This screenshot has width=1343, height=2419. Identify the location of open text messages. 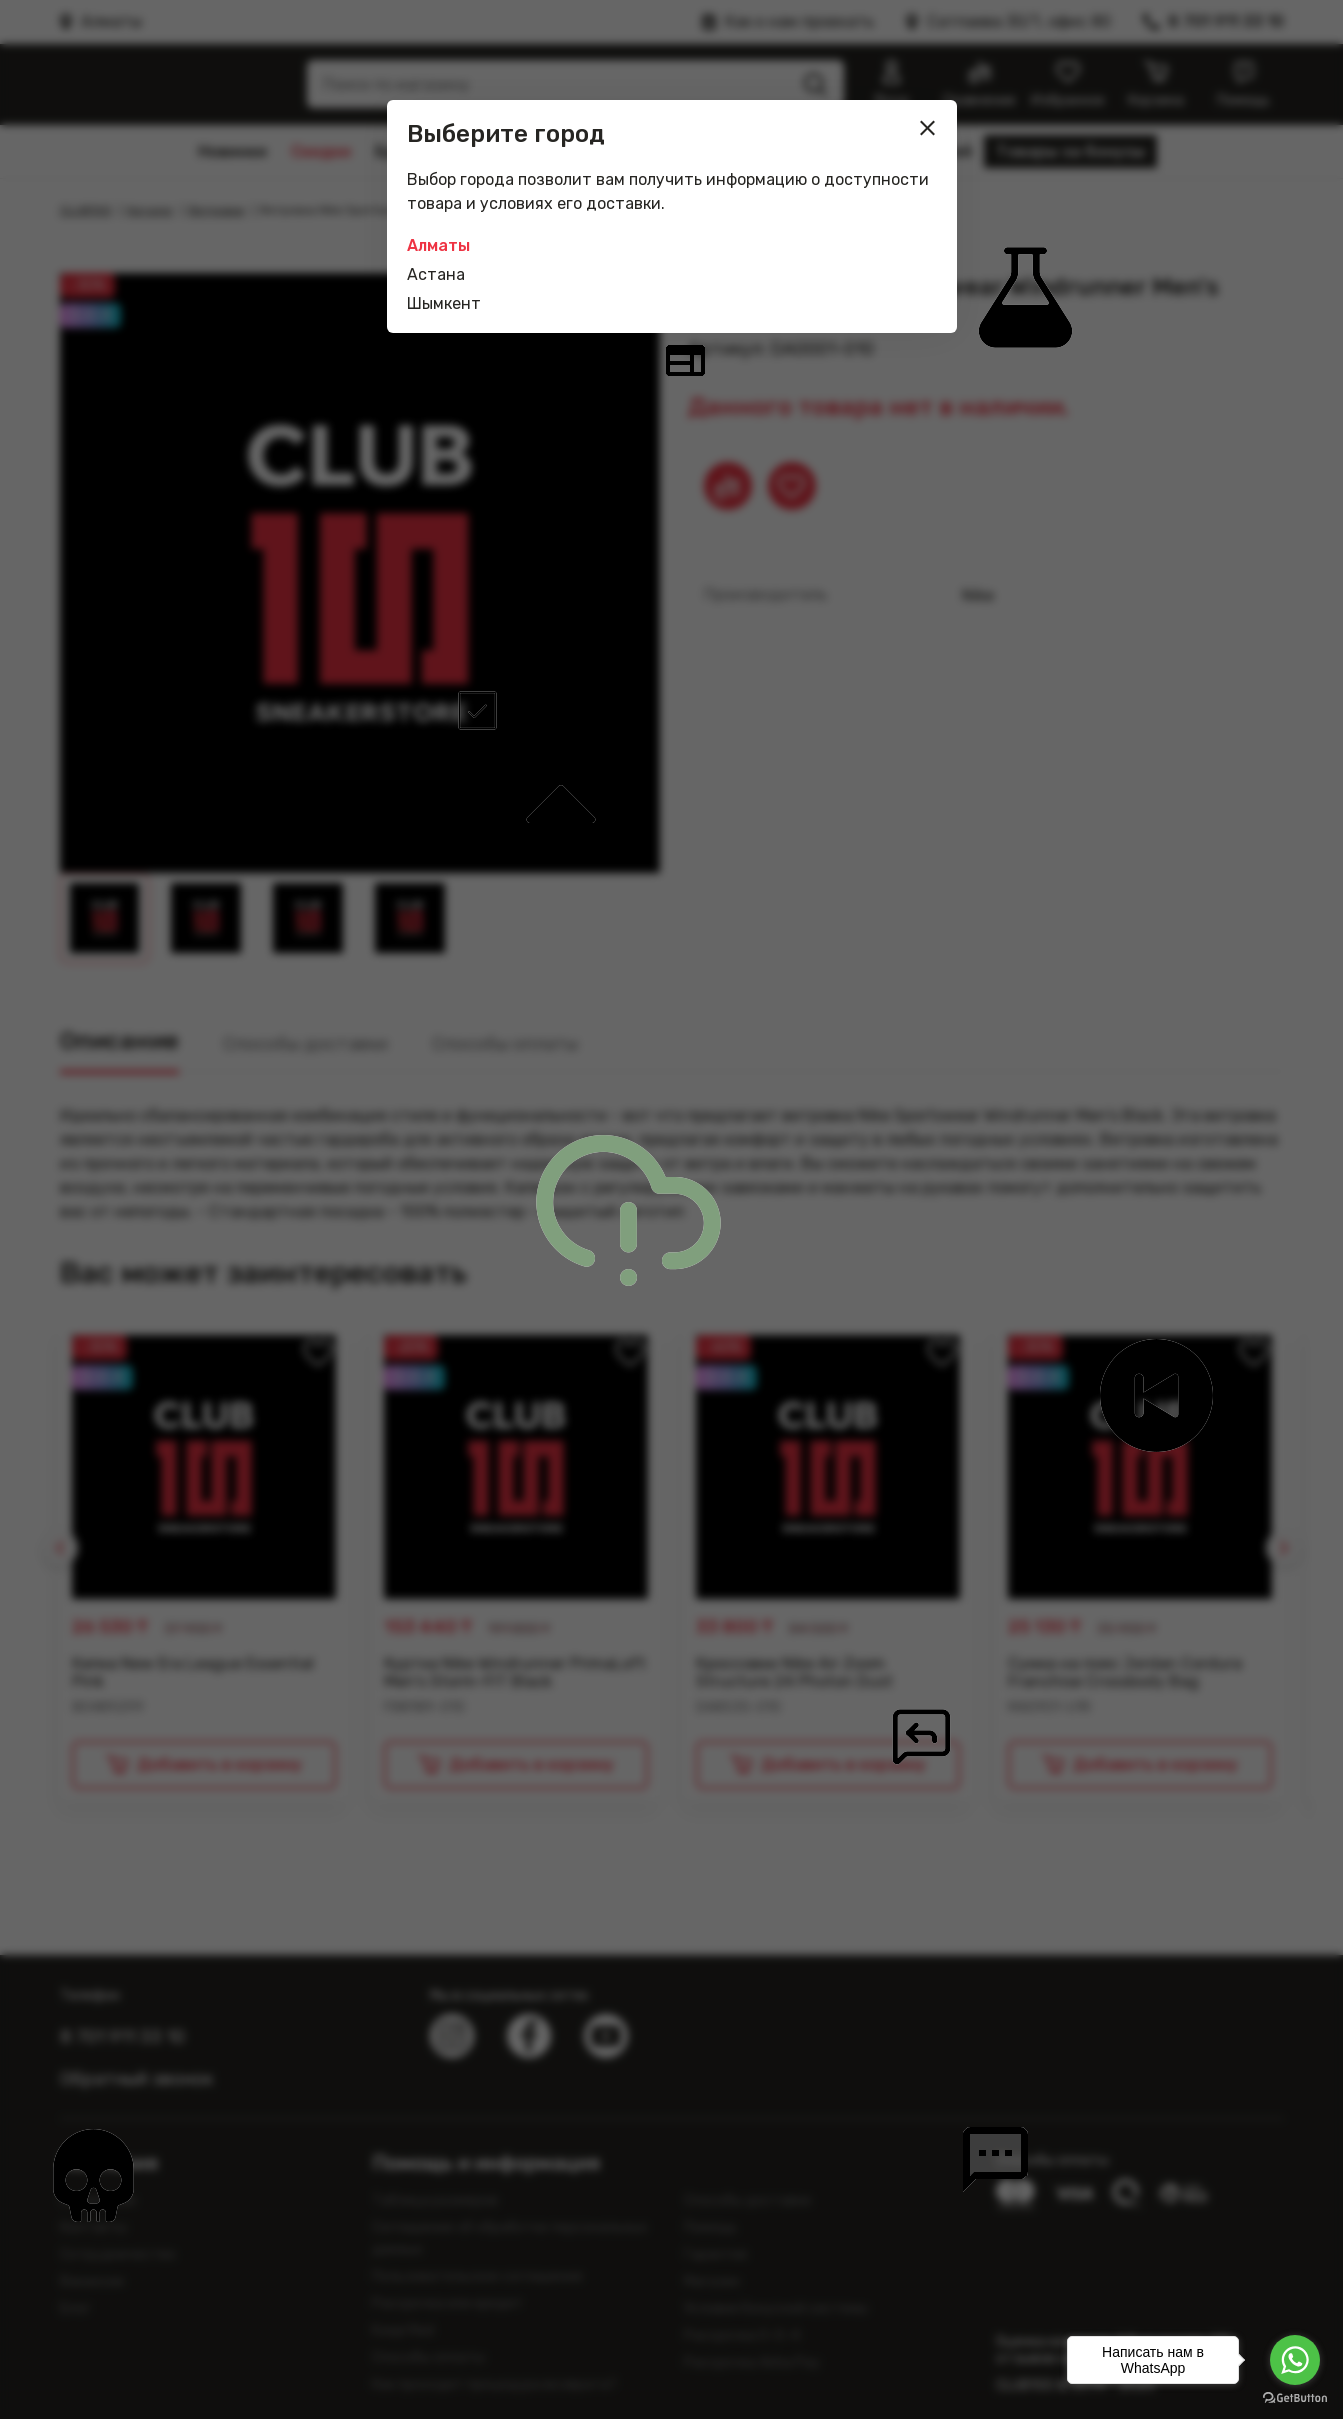
(995, 2159).